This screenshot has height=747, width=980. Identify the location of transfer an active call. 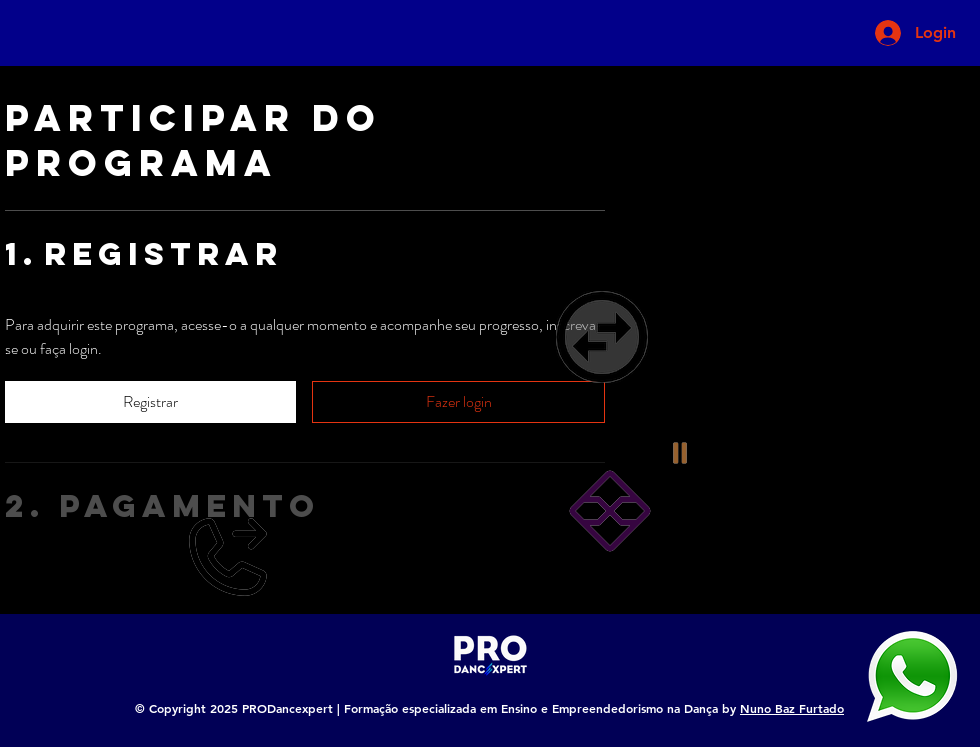
(229, 555).